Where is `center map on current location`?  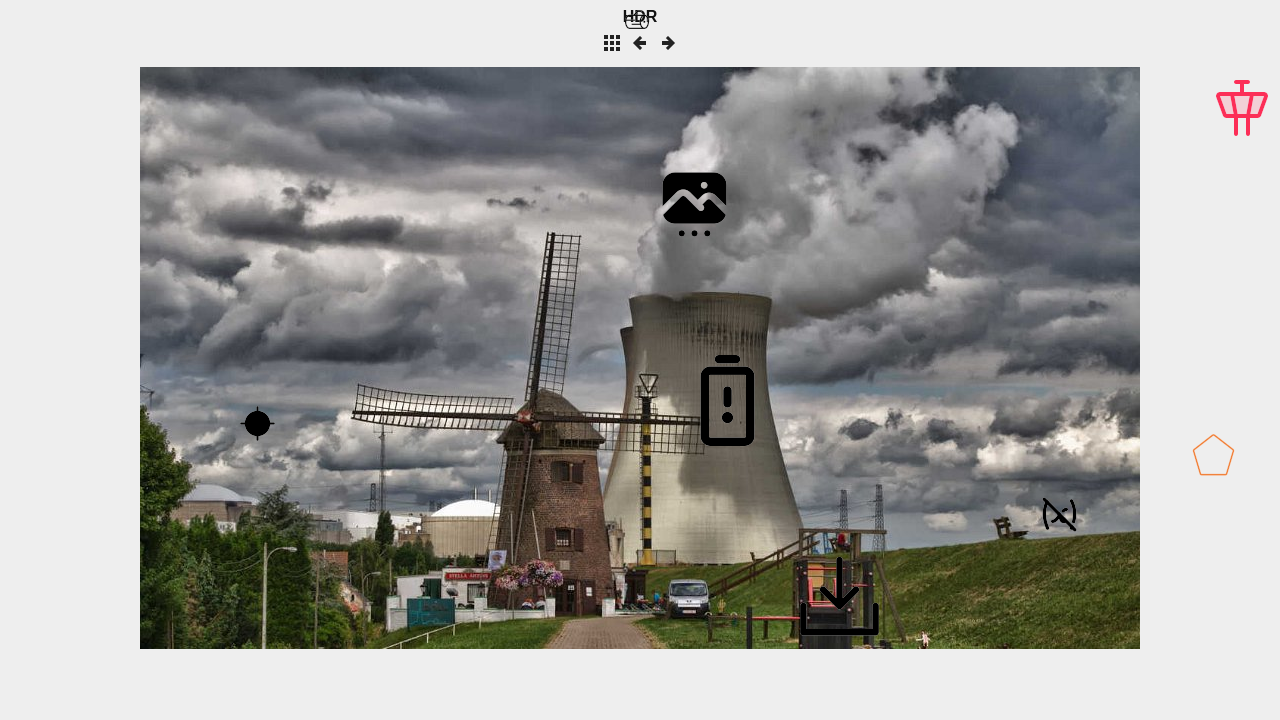 center map on current location is located at coordinates (257, 423).